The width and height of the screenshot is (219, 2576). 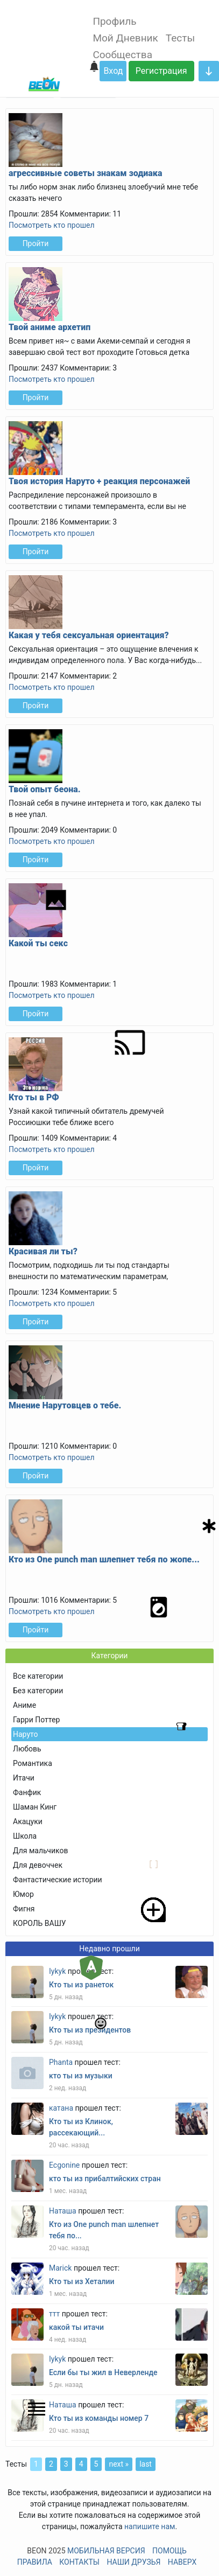 What do you see at coordinates (153, 1864) in the screenshot?
I see `insert code or text block` at bounding box center [153, 1864].